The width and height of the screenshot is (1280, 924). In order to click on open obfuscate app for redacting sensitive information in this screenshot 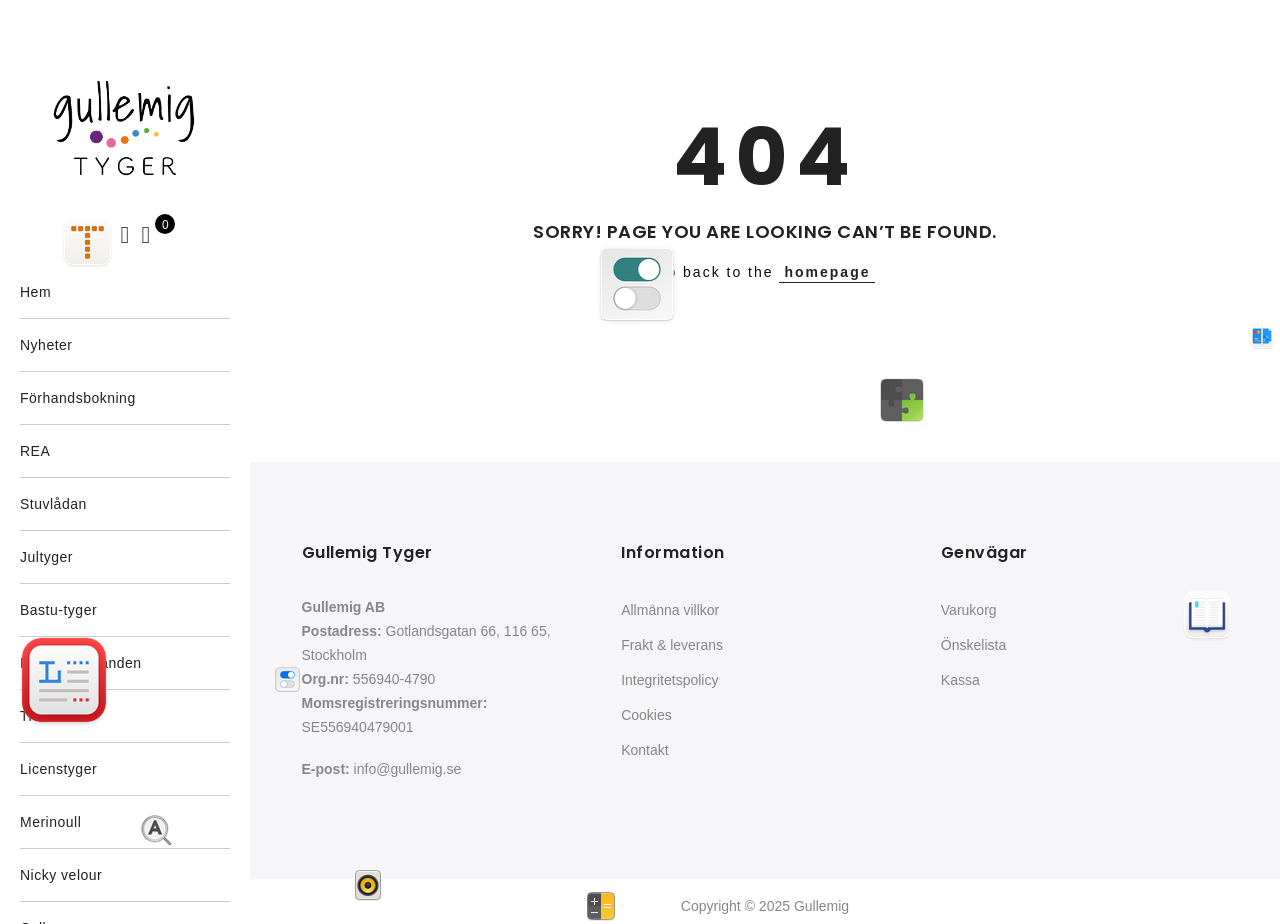, I will do `click(1262, 336)`.